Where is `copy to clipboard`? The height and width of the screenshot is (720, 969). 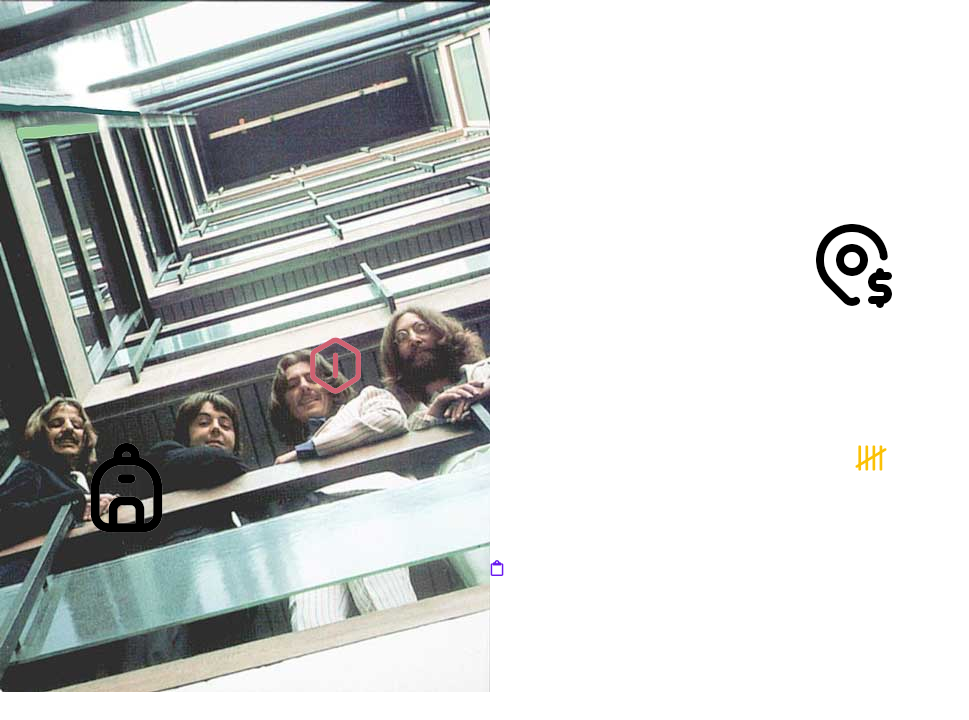 copy to clipboard is located at coordinates (497, 568).